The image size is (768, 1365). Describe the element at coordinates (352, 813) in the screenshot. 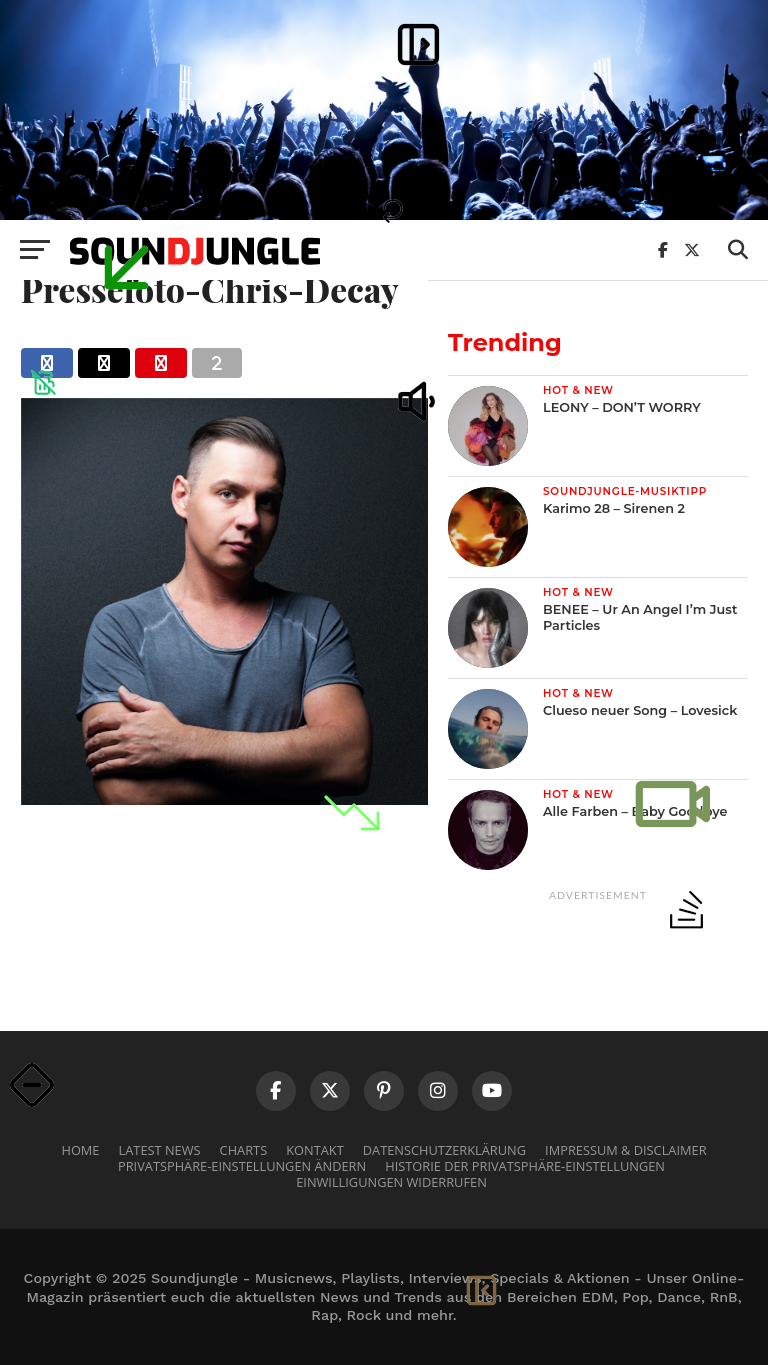

I see `indicates a downward trend or decline in metrics` at that location.